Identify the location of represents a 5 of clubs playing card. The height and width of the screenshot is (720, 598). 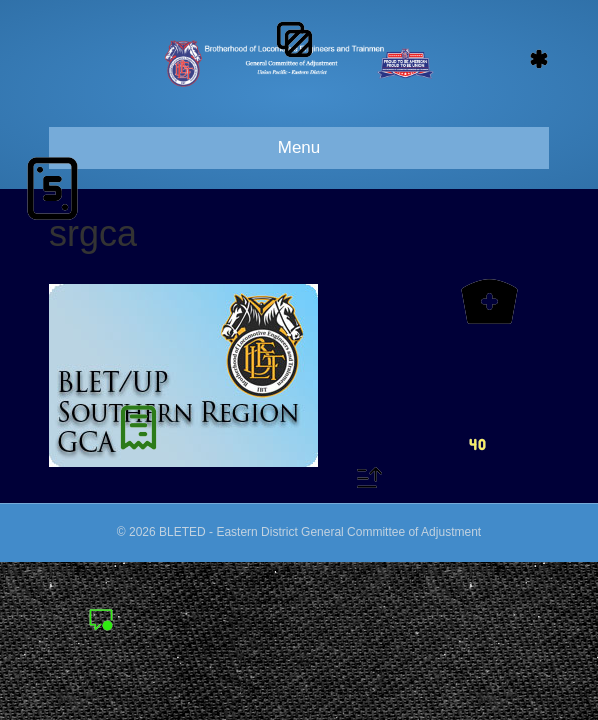
(52, 188).